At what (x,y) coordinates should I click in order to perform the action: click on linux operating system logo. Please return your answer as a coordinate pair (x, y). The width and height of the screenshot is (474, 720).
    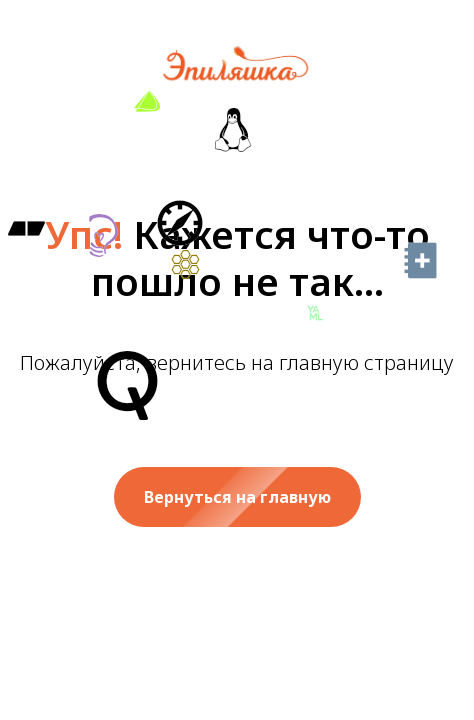
    Looking at the image, I should click on (233, 130).